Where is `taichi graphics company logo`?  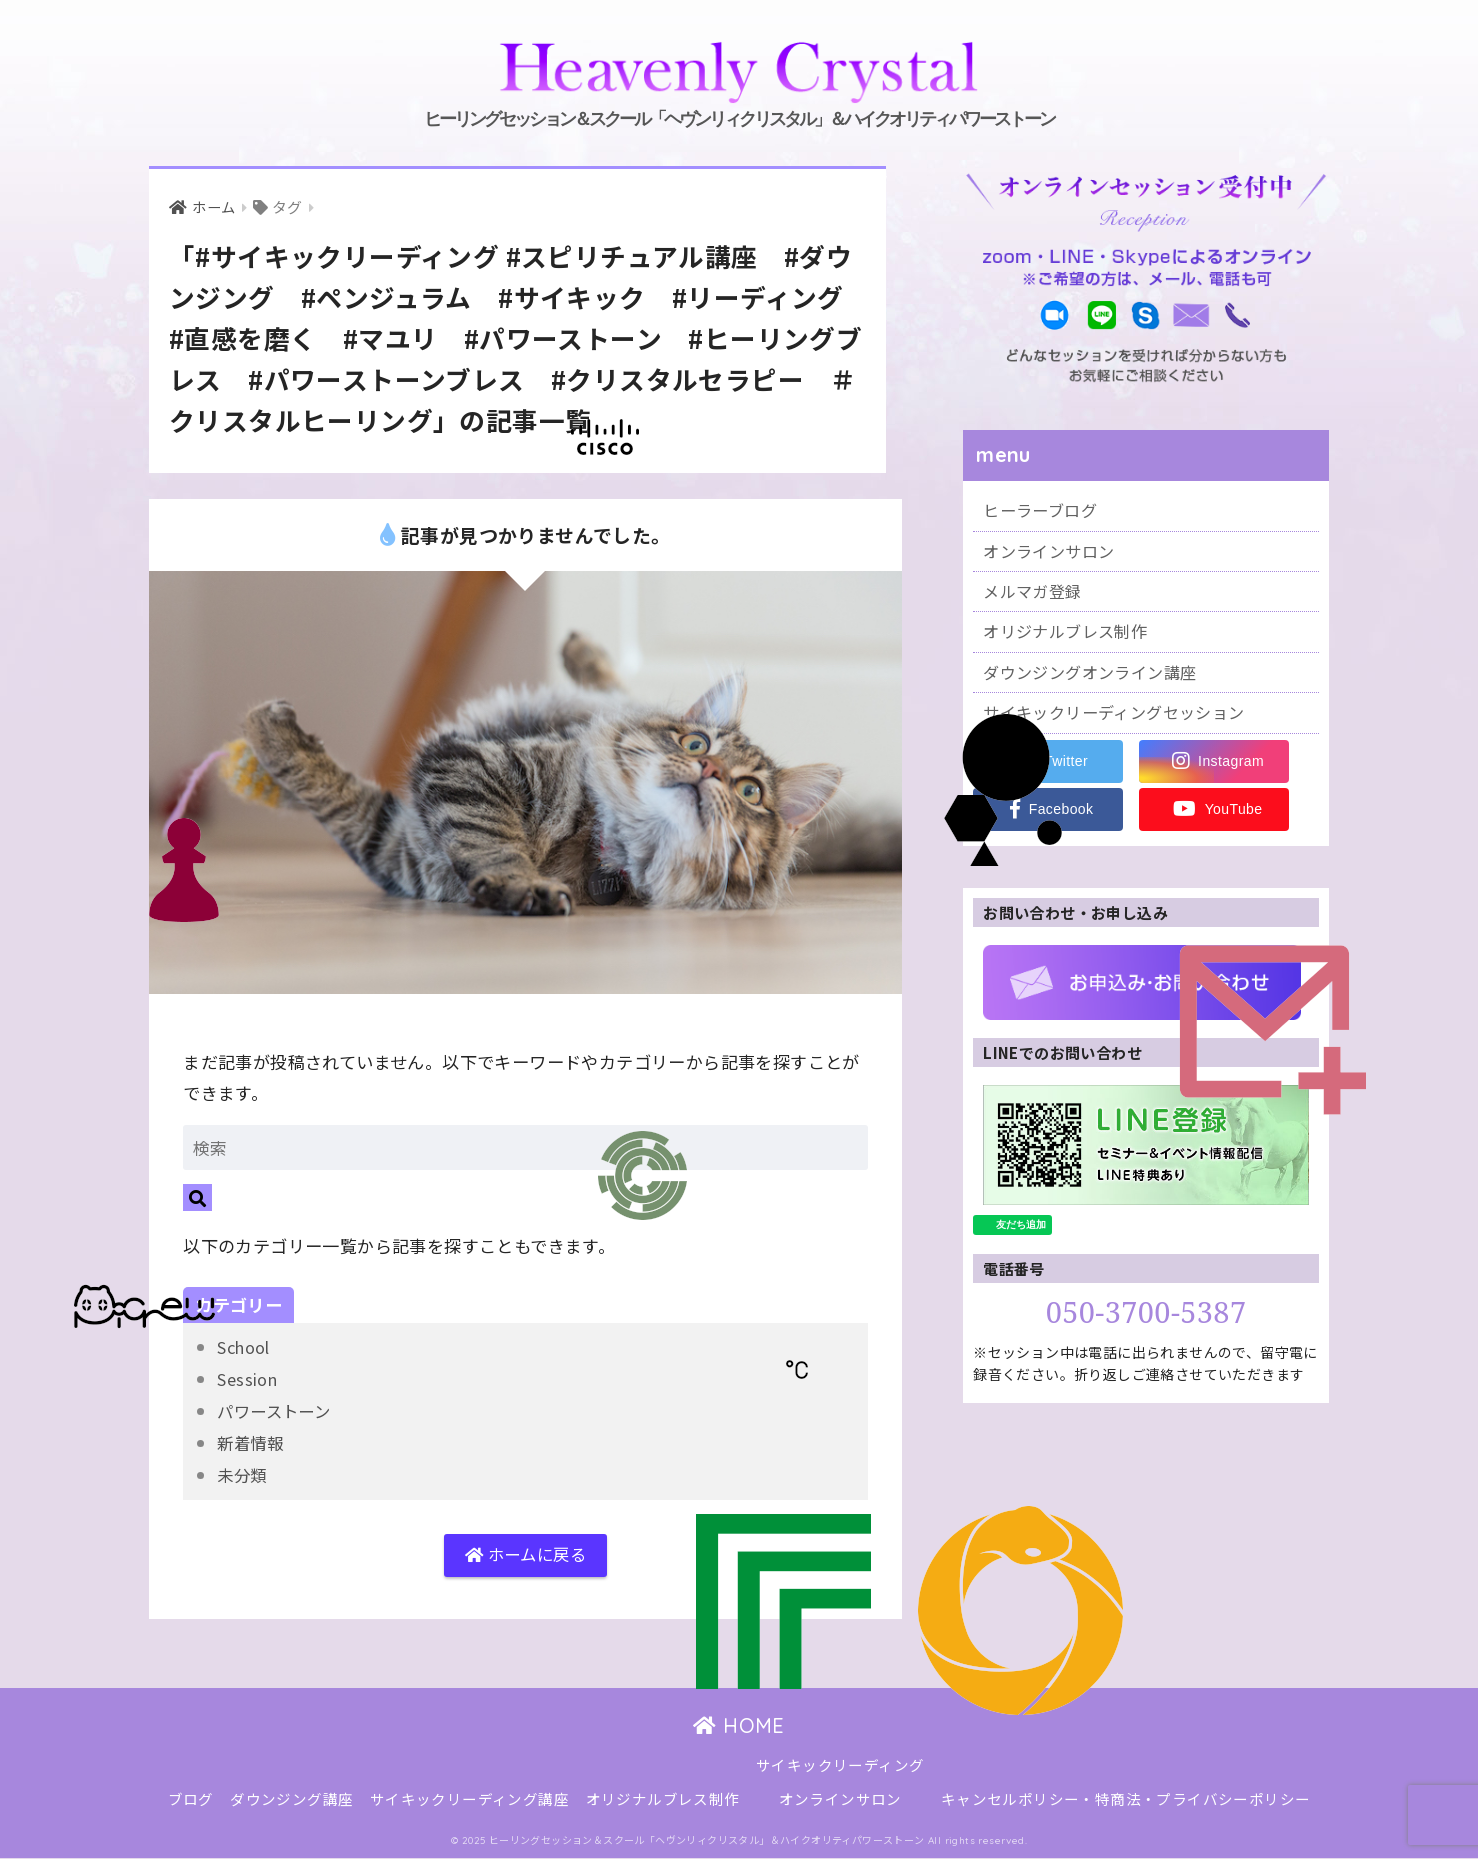
taichi graphics company logo is located at coordinates (1003, 790).